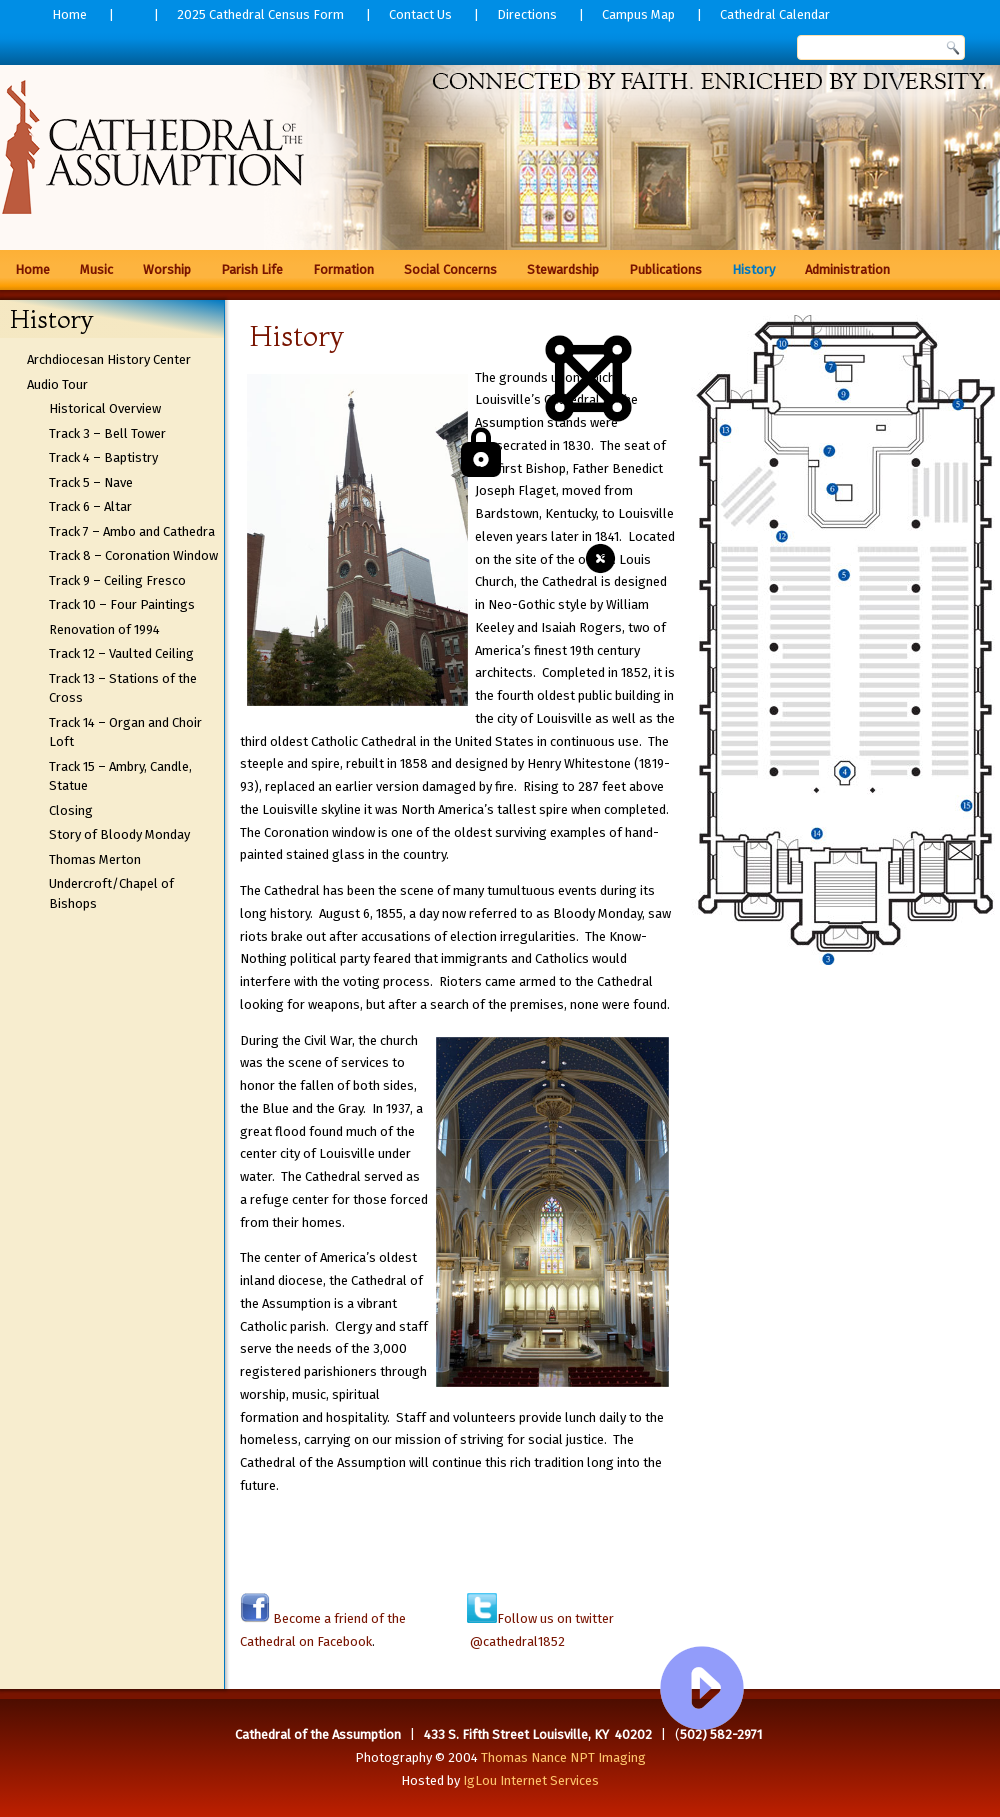 Image resolution: width=1000 pixels, height=1817 pixels. I want to click on lock or secure this item, so click(481, 452).